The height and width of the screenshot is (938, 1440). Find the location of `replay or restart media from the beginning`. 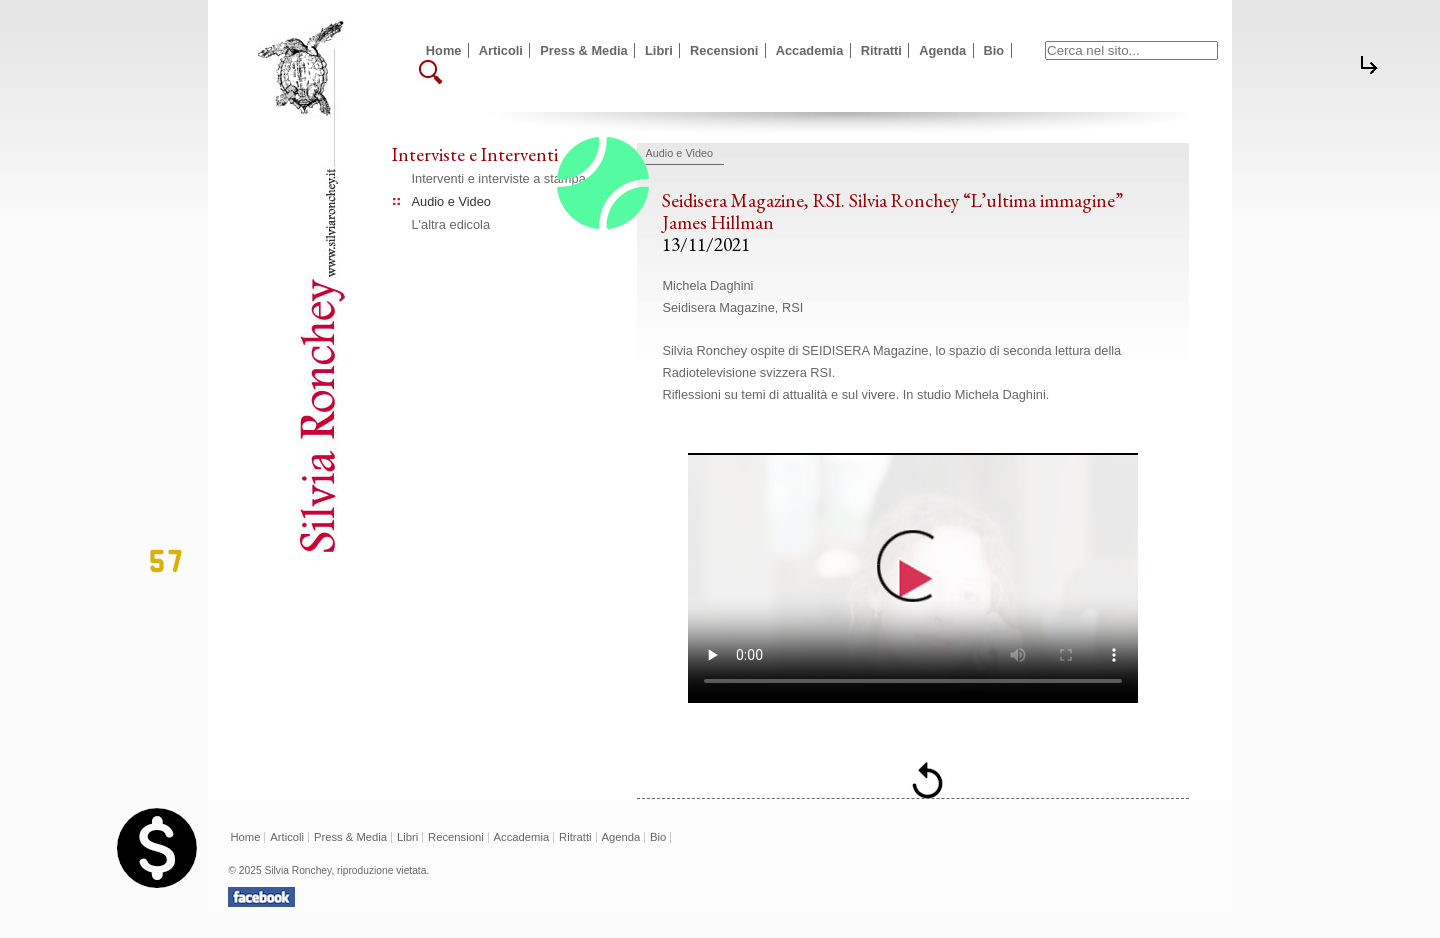

replay or restart media from the beginning is located at coordinates (927, 781).